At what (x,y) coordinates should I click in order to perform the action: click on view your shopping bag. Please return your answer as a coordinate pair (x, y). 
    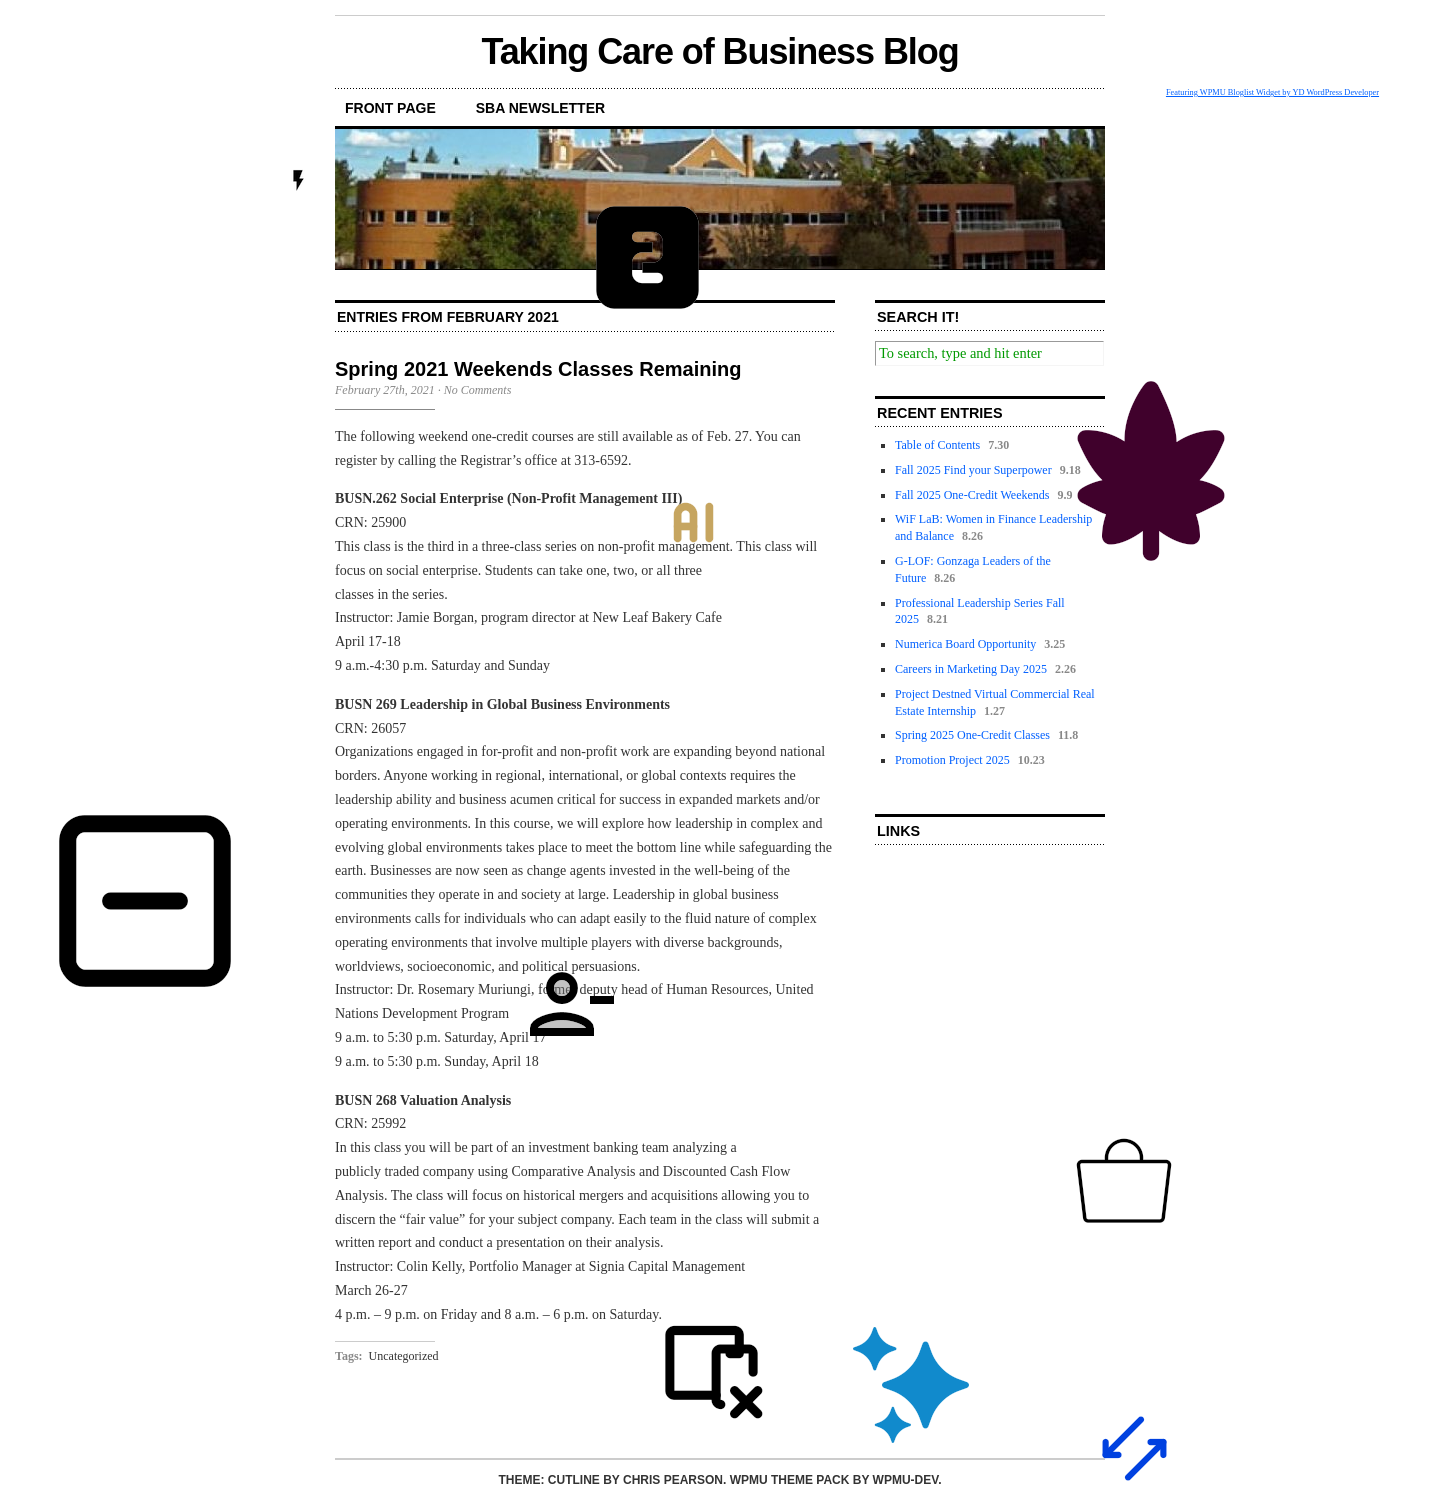
    Looking at the image, I should click on (1124, 1186).